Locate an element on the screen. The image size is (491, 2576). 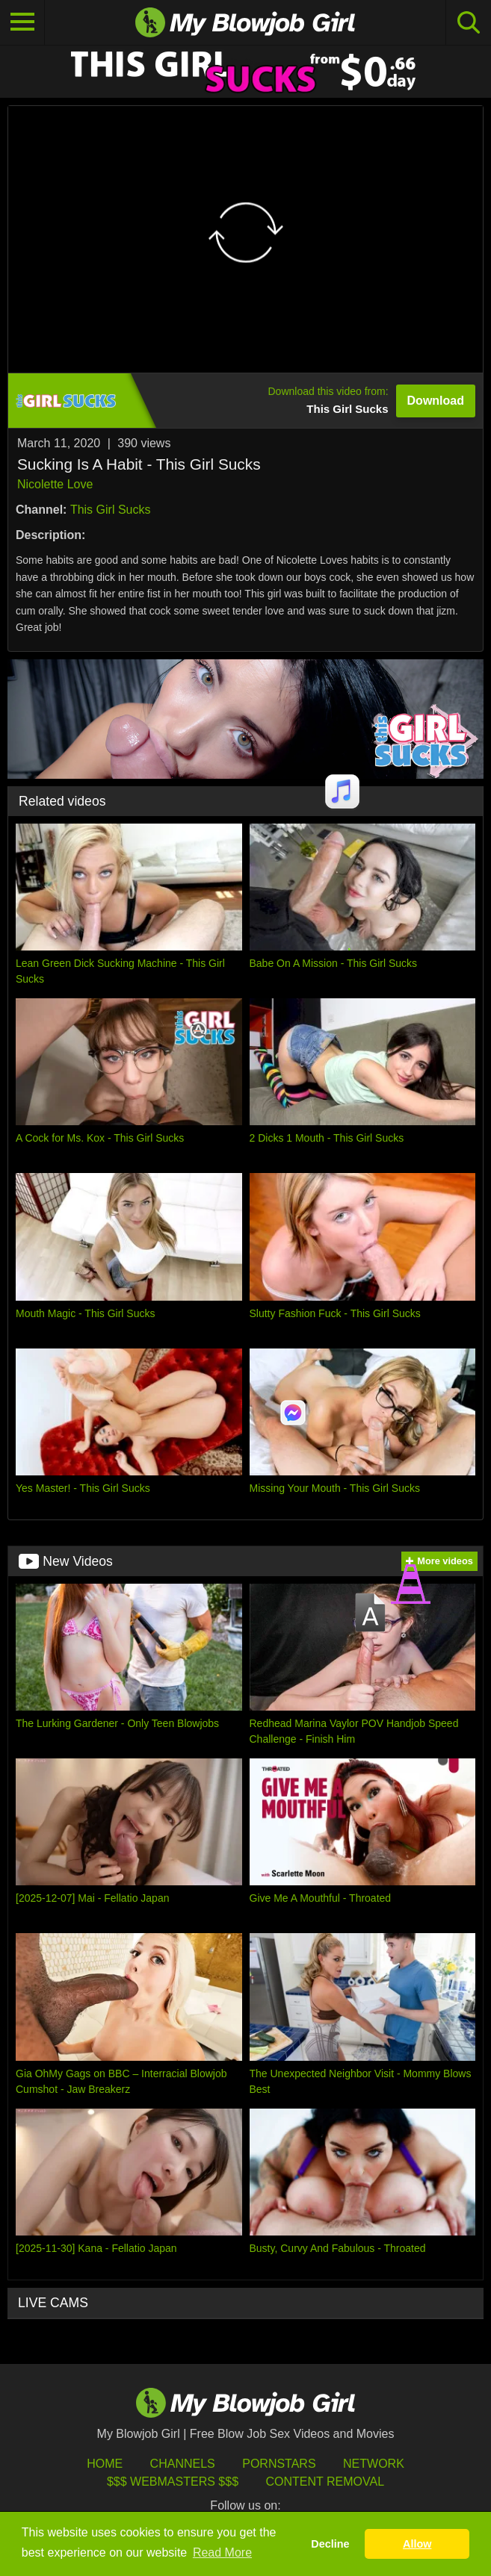
a generic font file is located at coordinates (370, 1613).